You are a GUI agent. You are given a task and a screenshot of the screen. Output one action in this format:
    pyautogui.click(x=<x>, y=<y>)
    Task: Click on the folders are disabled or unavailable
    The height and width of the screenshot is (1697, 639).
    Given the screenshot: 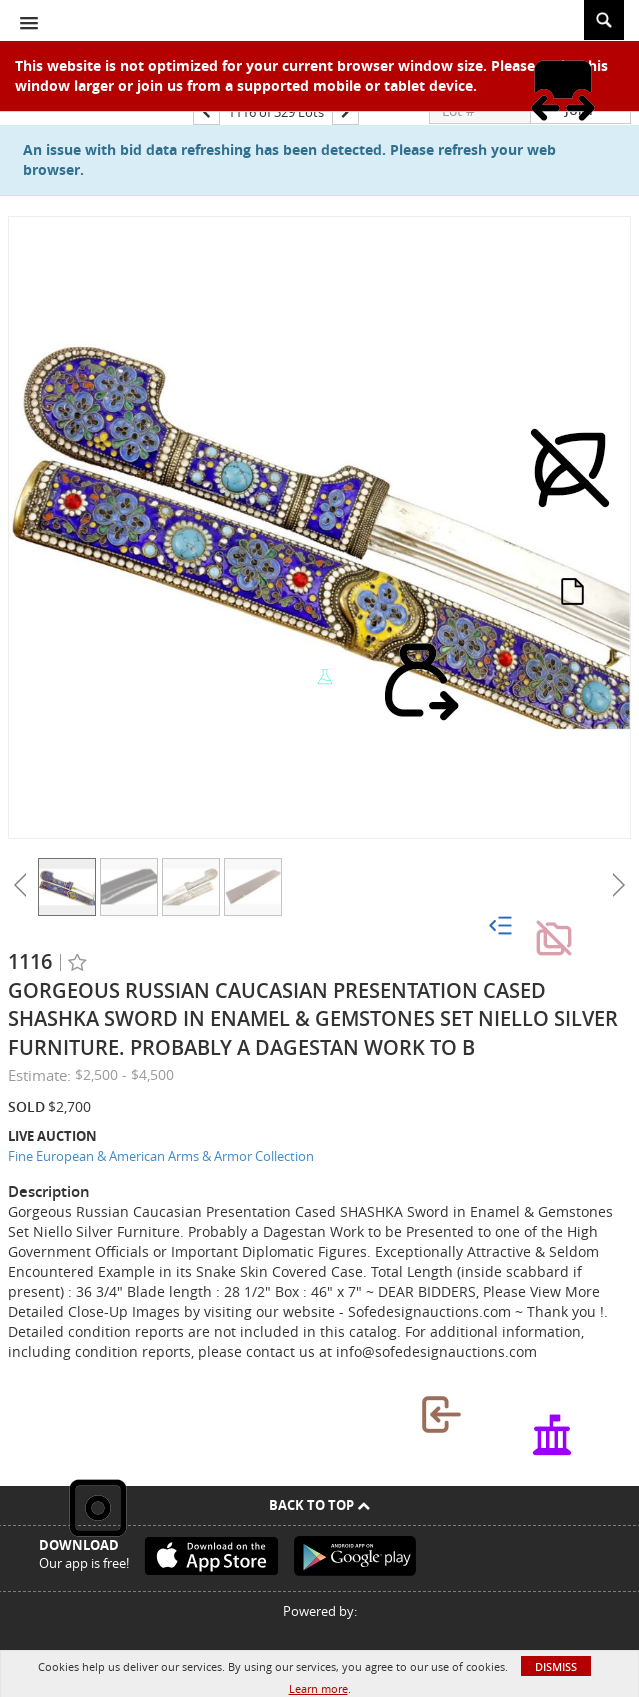 What is the action you would take?
    pyautogui.click(x=554, y=938)
    